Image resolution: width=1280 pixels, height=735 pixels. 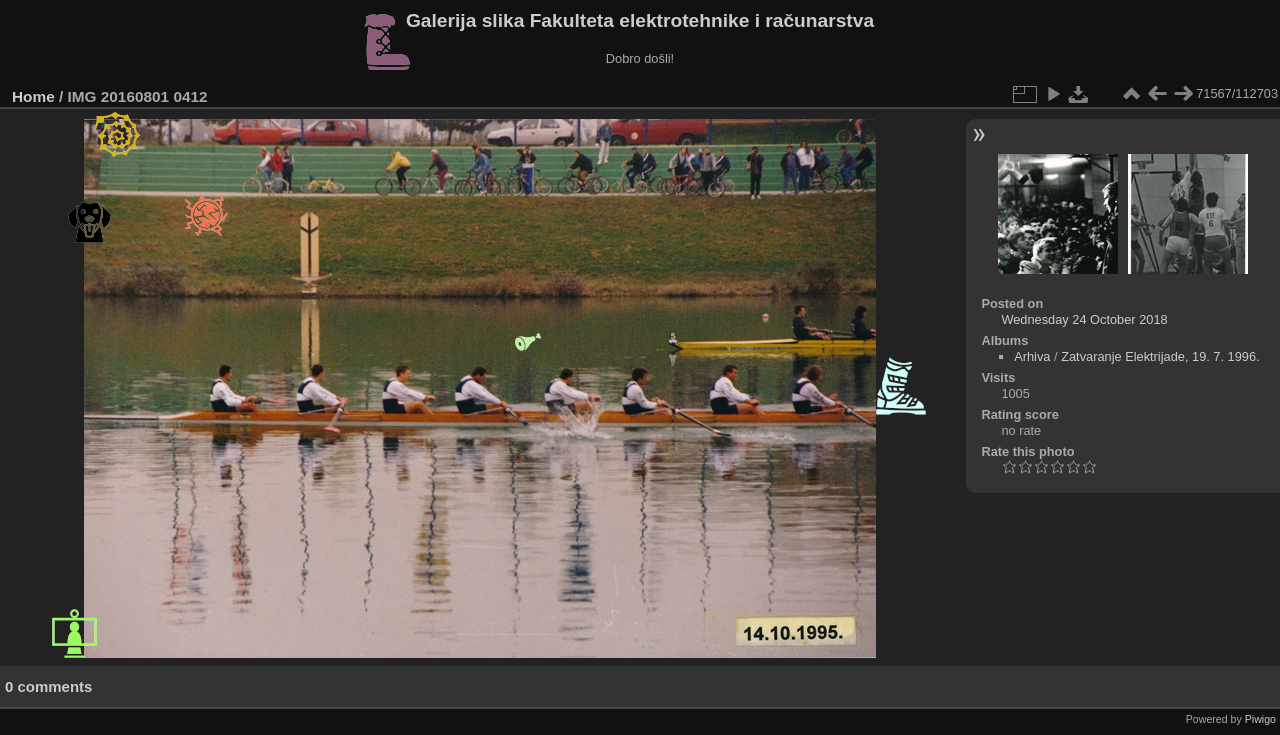 I want to click on view pet profile or pet-related features, so click(x=89, y=221).